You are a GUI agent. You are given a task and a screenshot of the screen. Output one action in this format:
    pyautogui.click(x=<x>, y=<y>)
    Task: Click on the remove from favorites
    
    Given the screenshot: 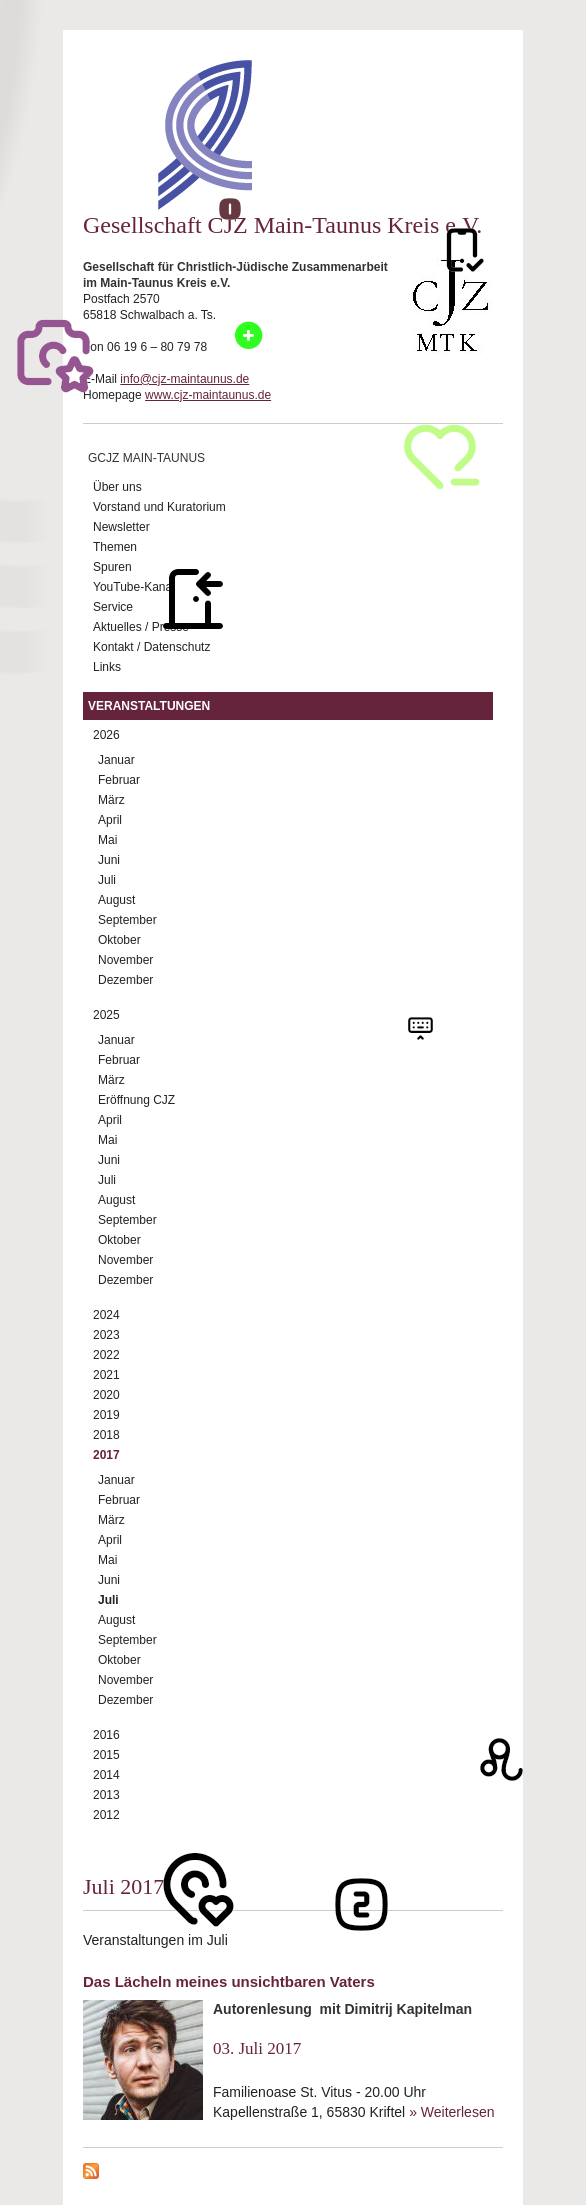 What is the action you would take?
    pyautogui.click(x=440, y=457)
    